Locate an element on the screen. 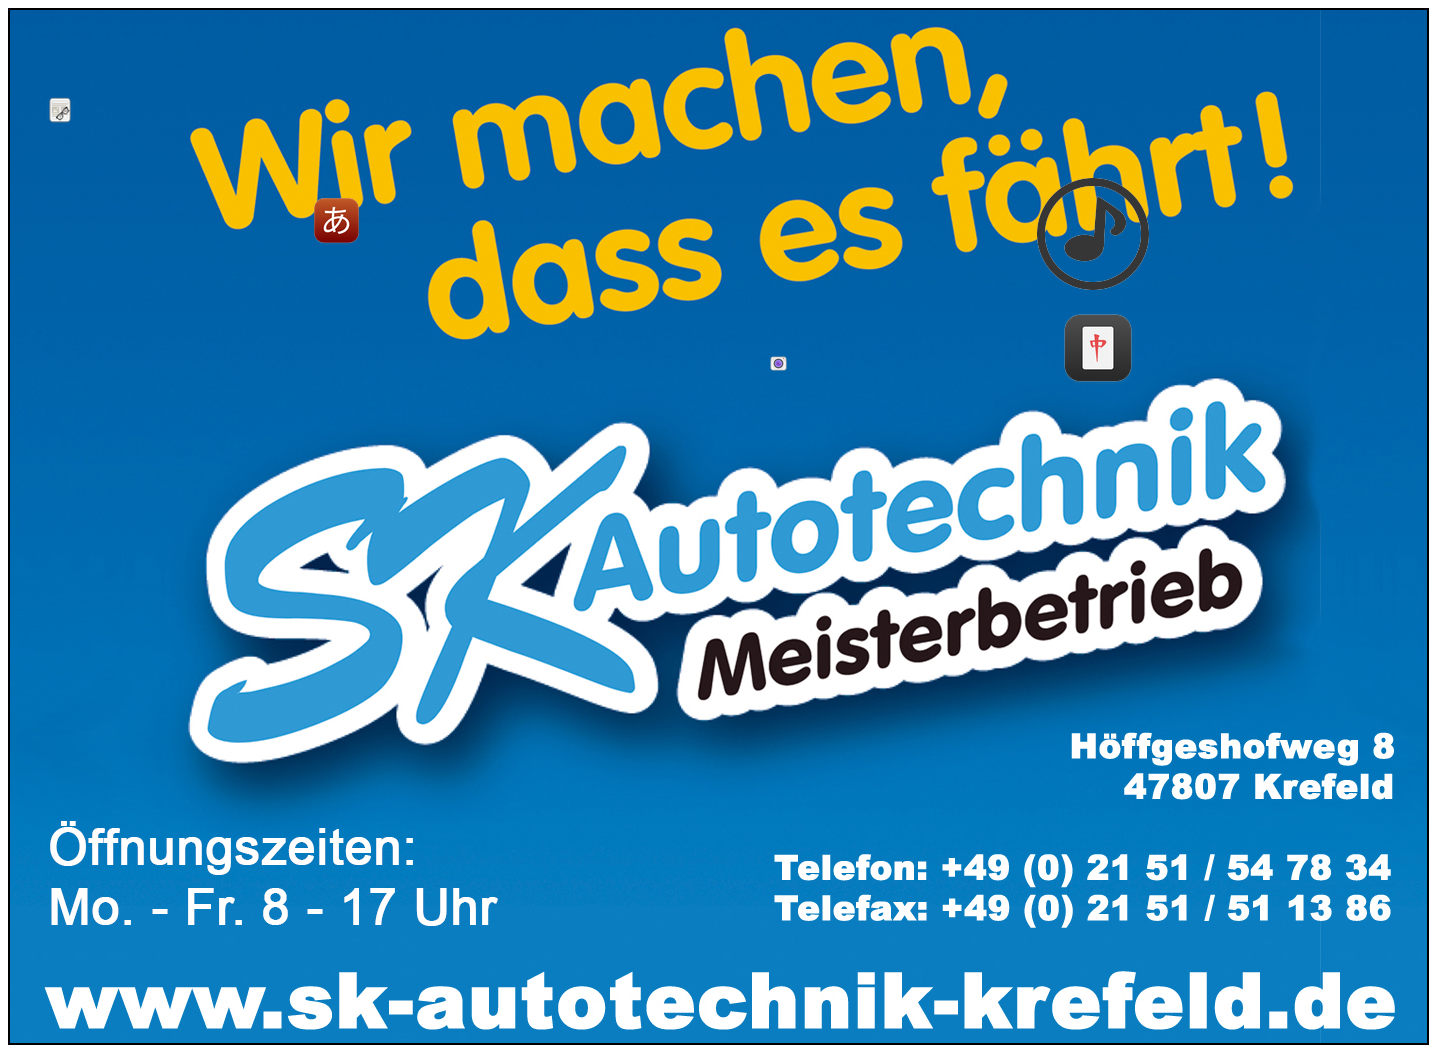 The width and height of the screenshot is (1429, 1061). open the camera app is located at coordinates (778, 363).